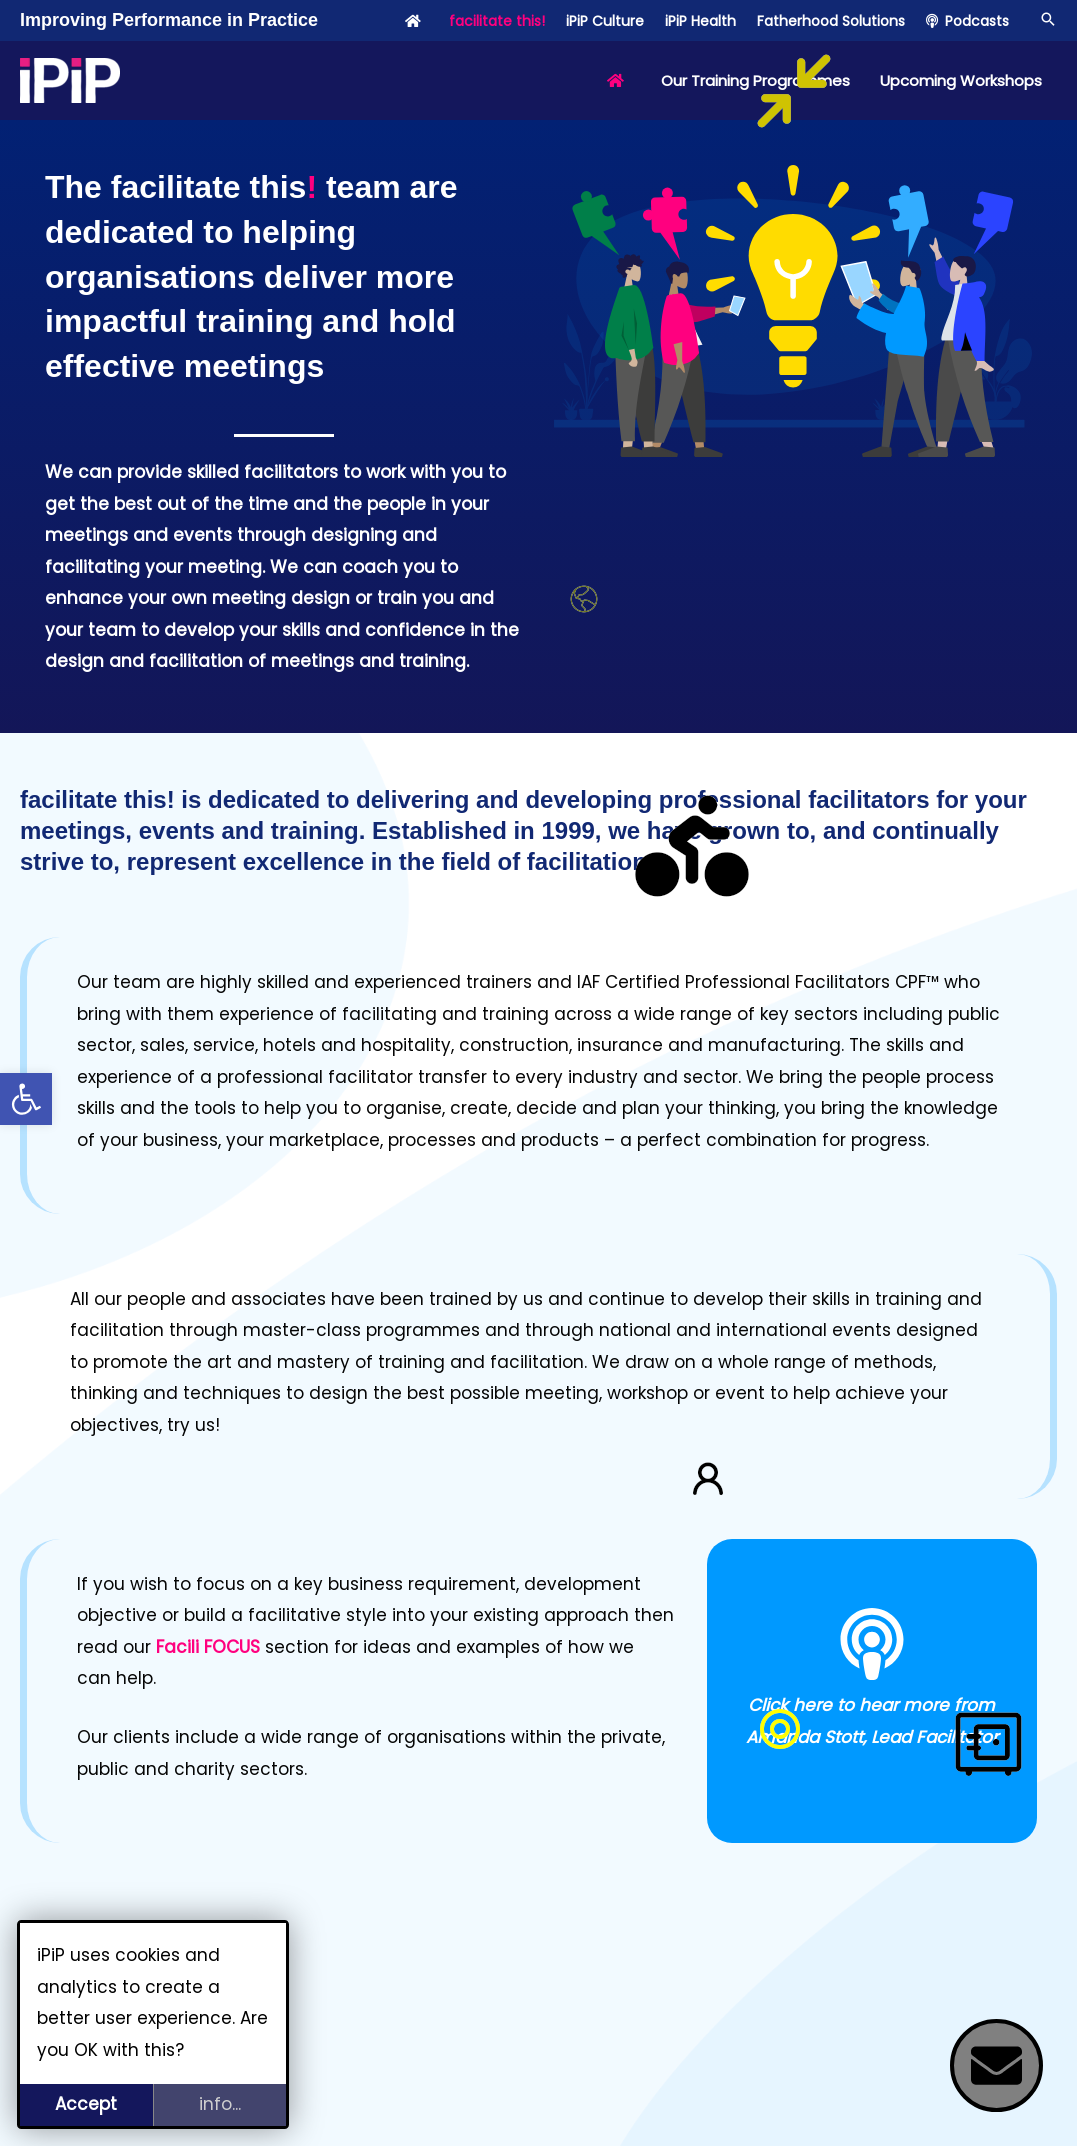  Describe the element at coordinates (692, 846) in the screenshot. I see `access cycling or bike-related features` at that location.